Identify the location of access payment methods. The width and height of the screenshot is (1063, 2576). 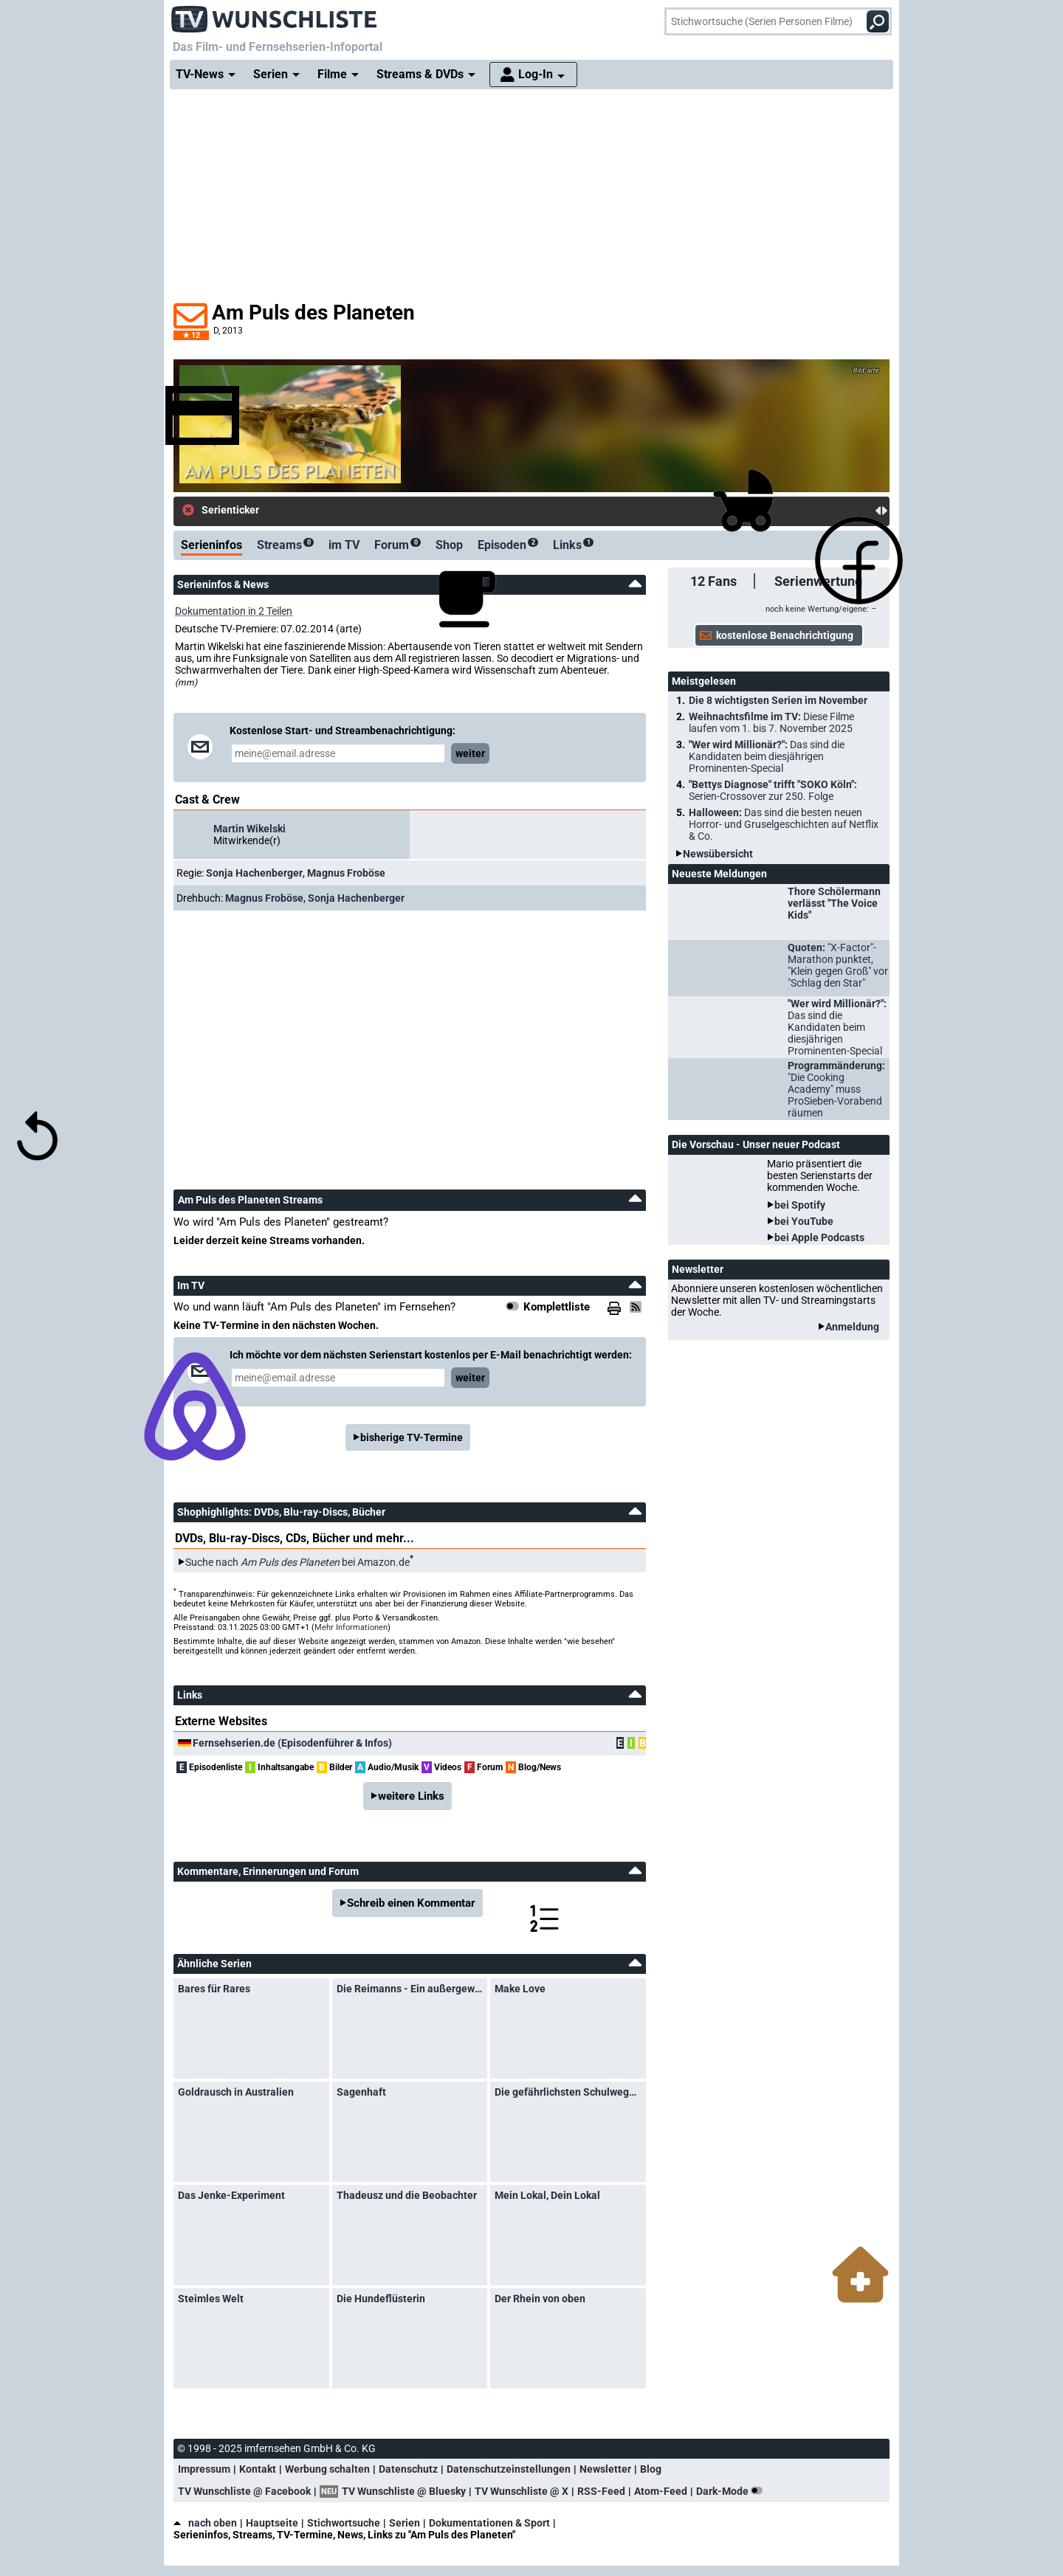
(202, 415).